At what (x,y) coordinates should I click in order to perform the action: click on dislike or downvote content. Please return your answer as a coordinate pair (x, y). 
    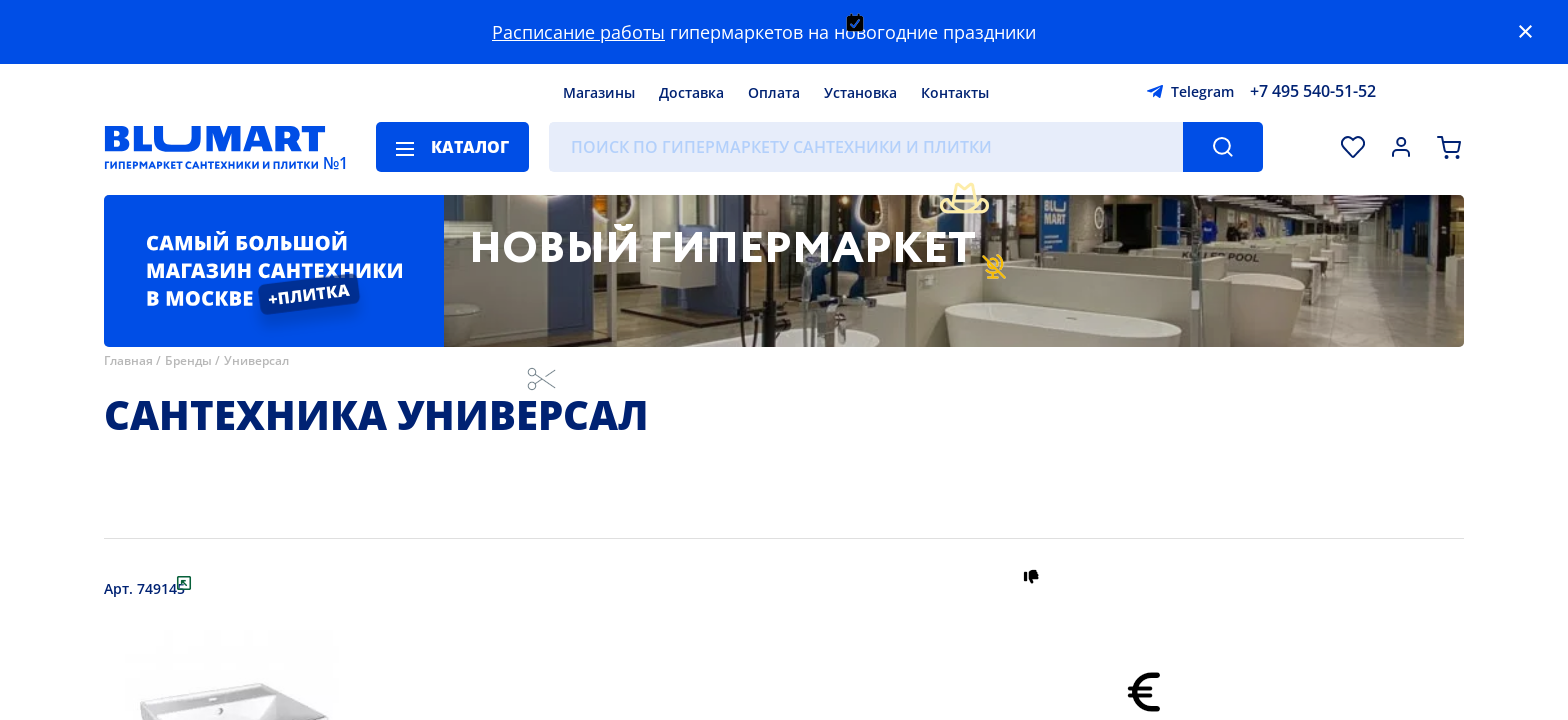
    Looking at the image, I should click on (1031, 576).